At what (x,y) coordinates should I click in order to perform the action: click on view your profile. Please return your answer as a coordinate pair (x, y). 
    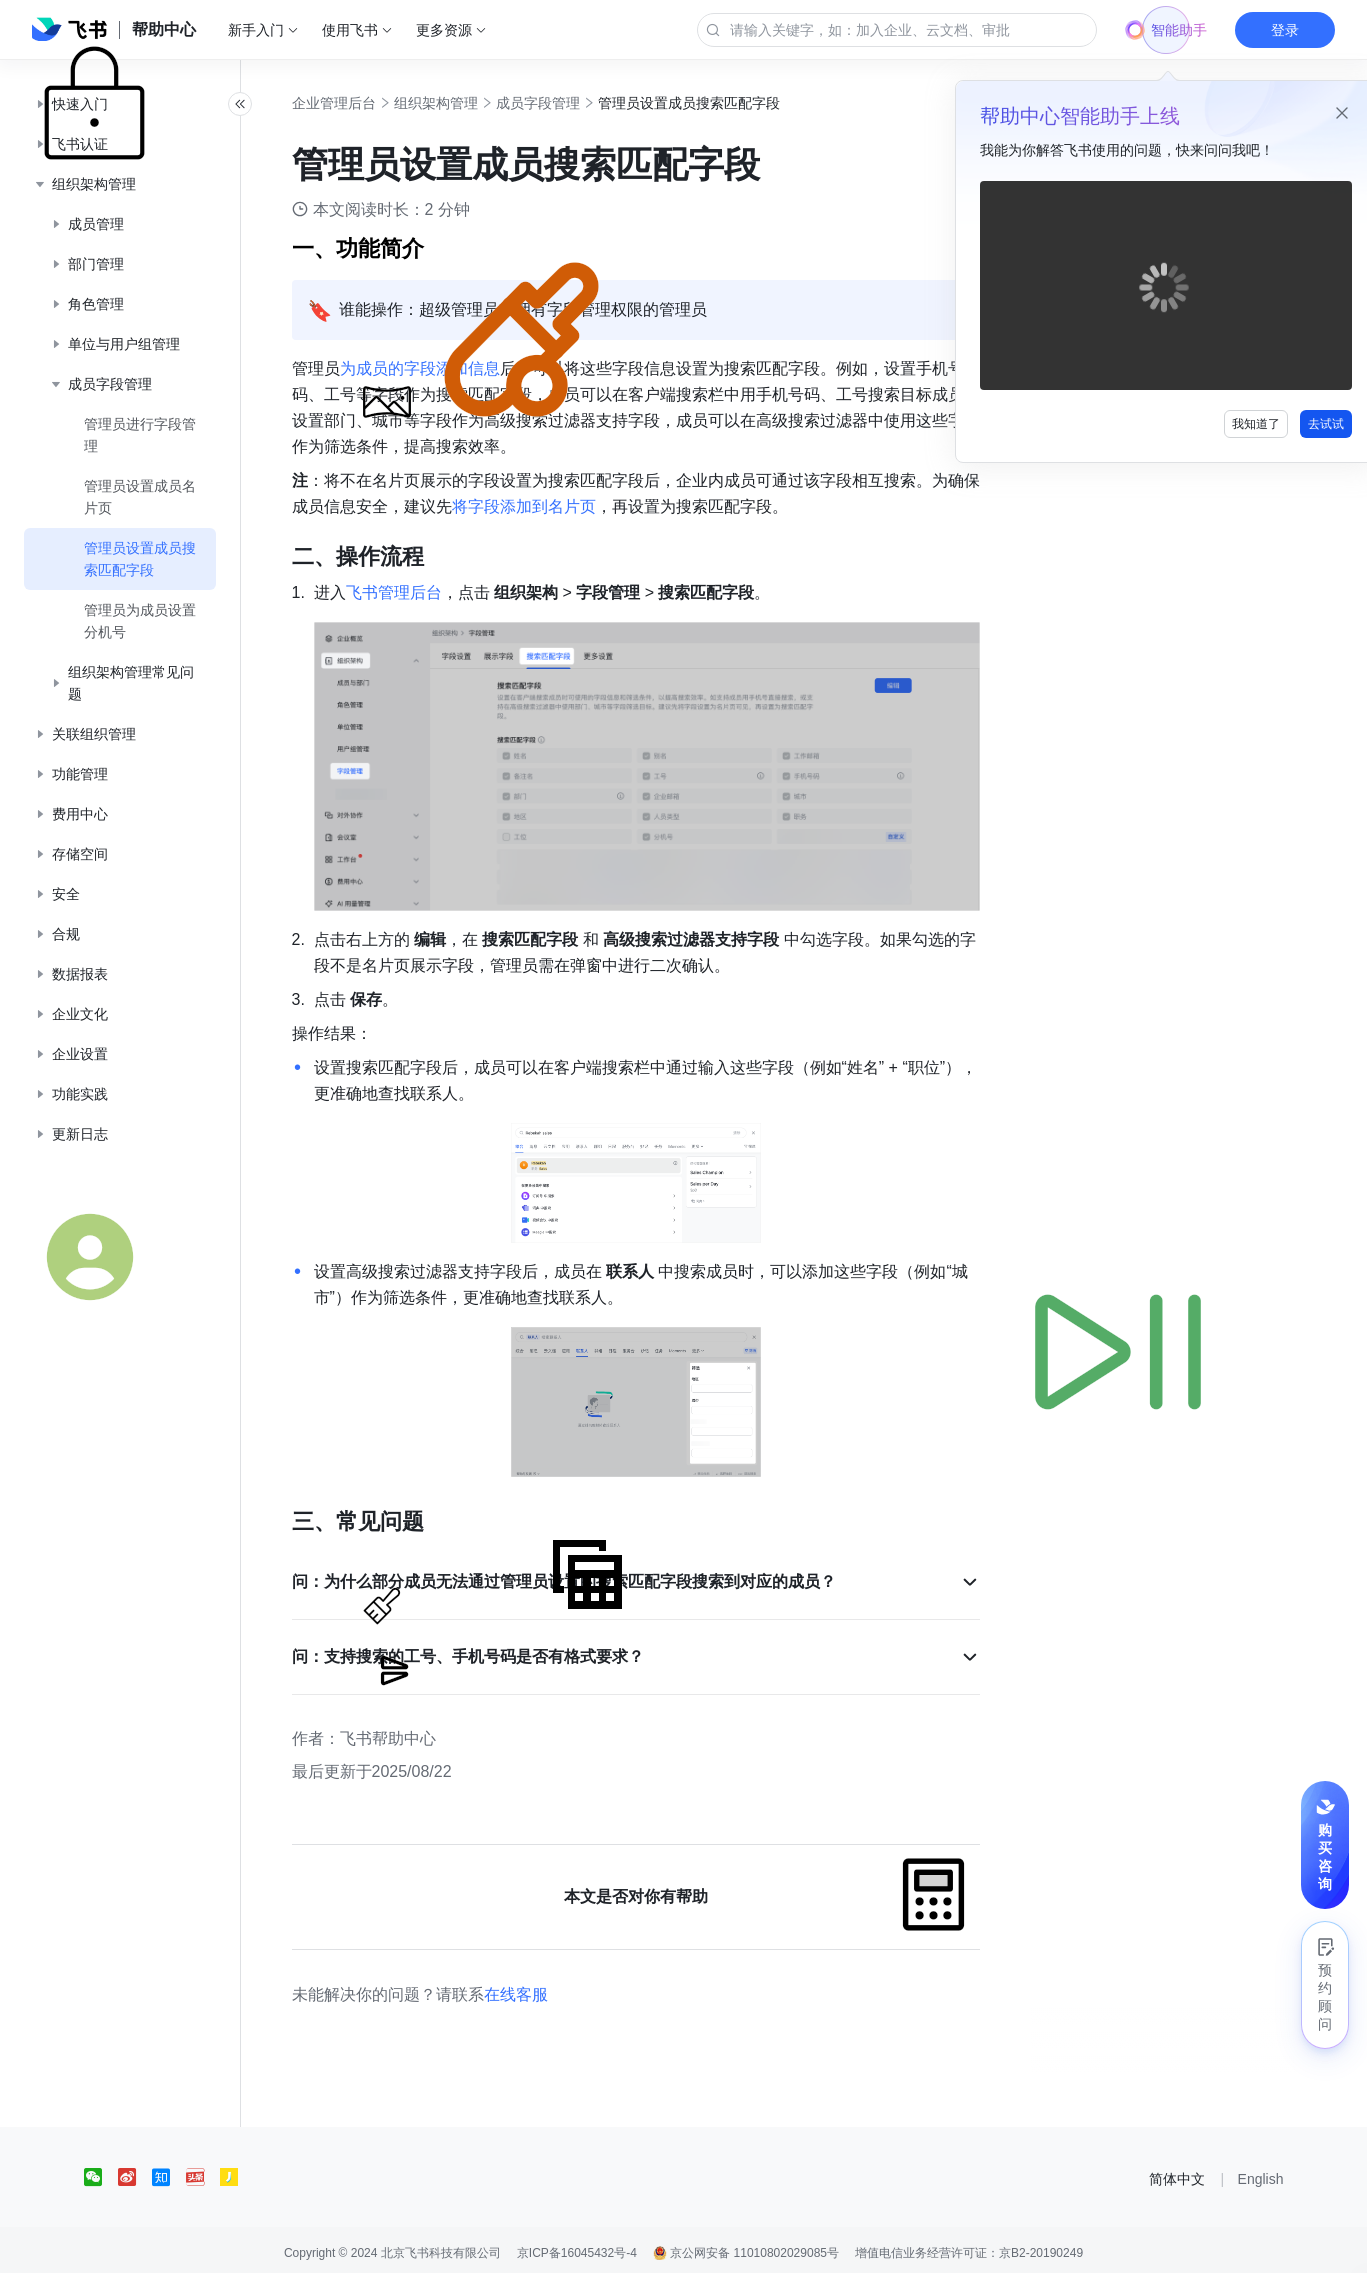
    Looking at the image, I should click on (90, 1257).